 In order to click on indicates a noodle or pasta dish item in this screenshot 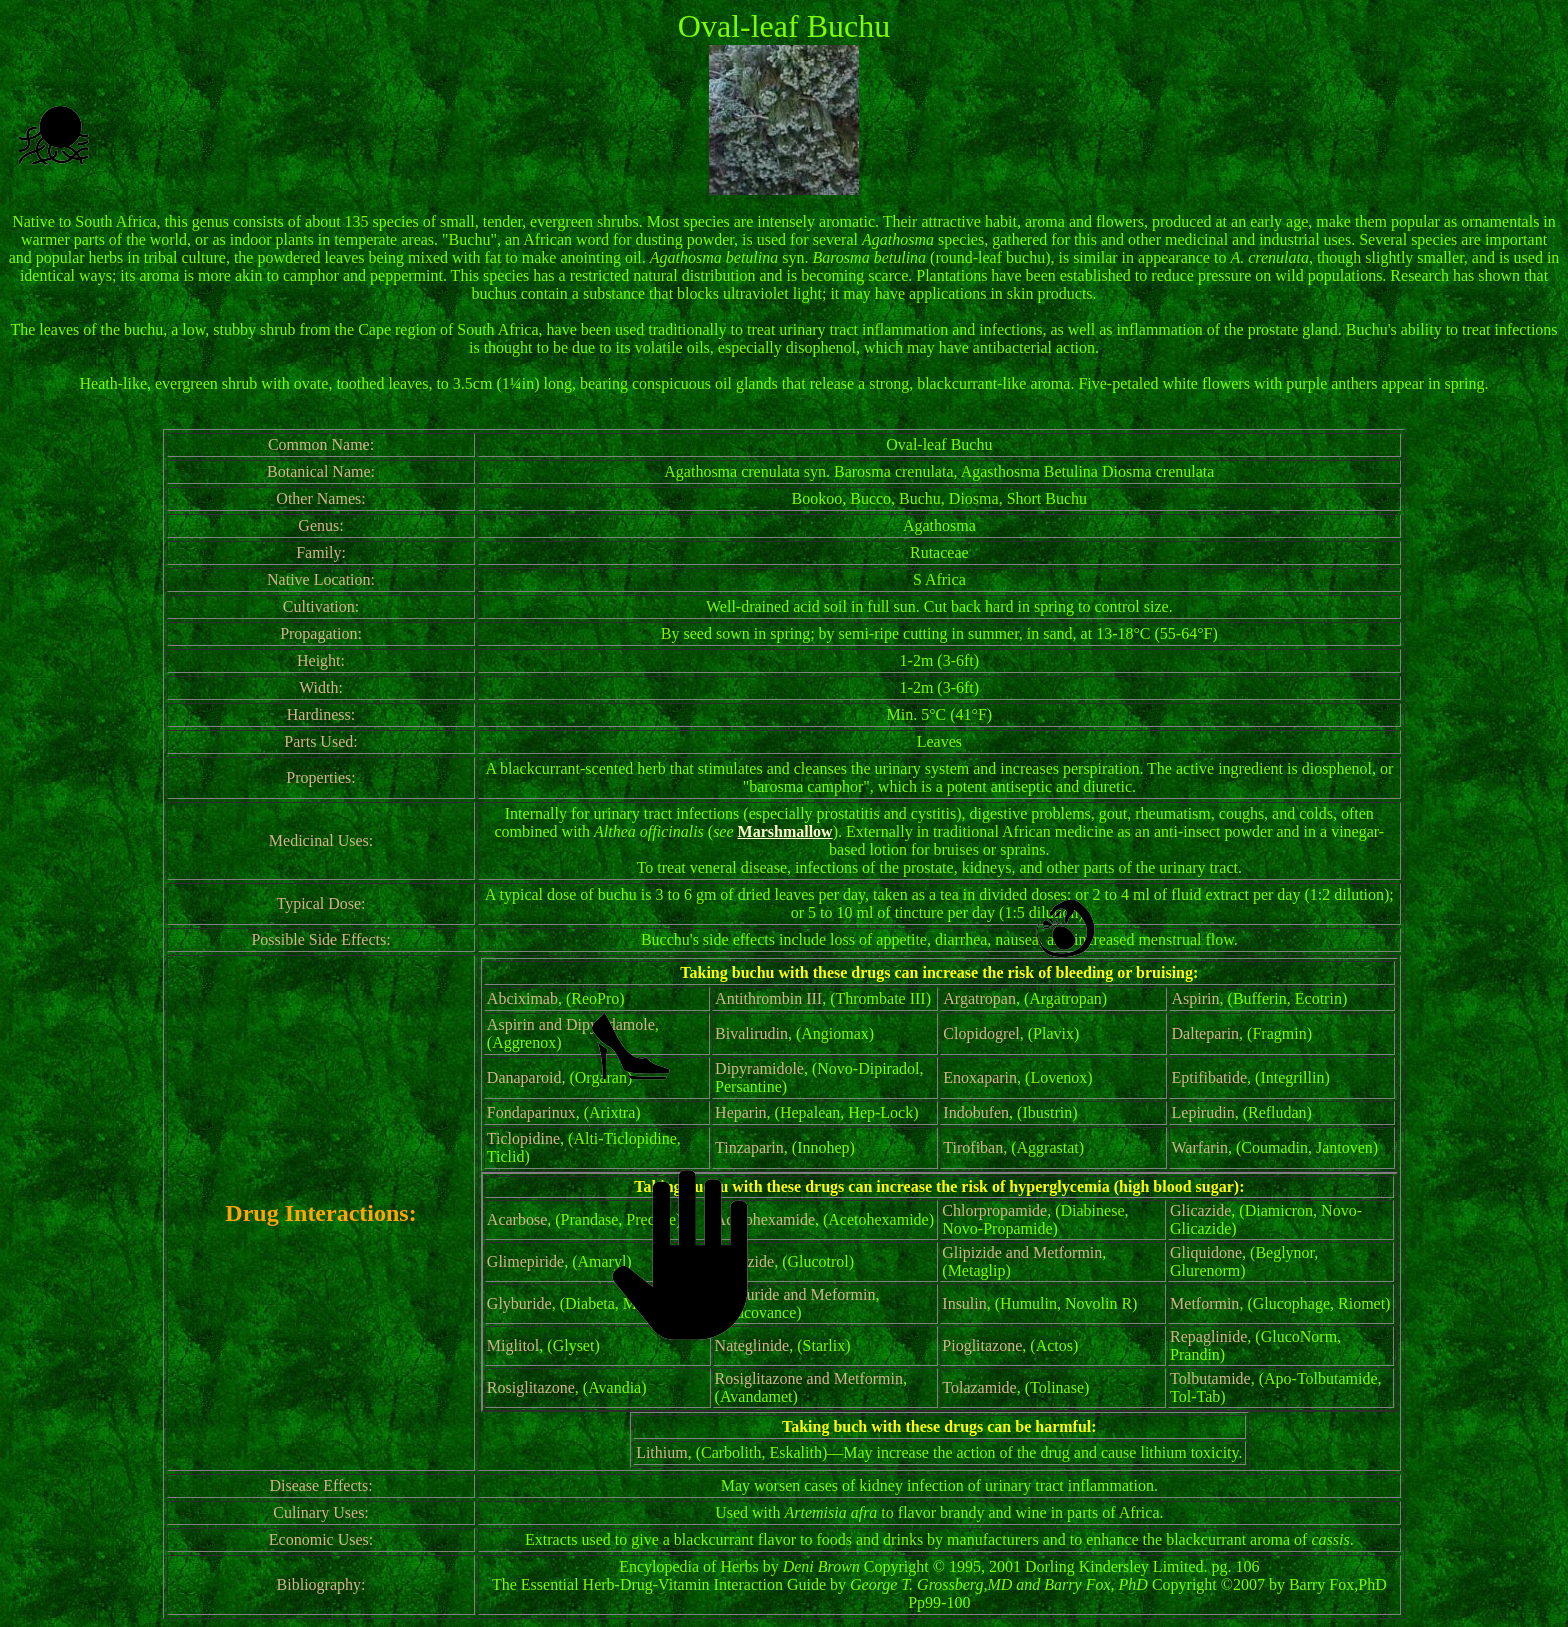, I will do `click(53, 129)`.